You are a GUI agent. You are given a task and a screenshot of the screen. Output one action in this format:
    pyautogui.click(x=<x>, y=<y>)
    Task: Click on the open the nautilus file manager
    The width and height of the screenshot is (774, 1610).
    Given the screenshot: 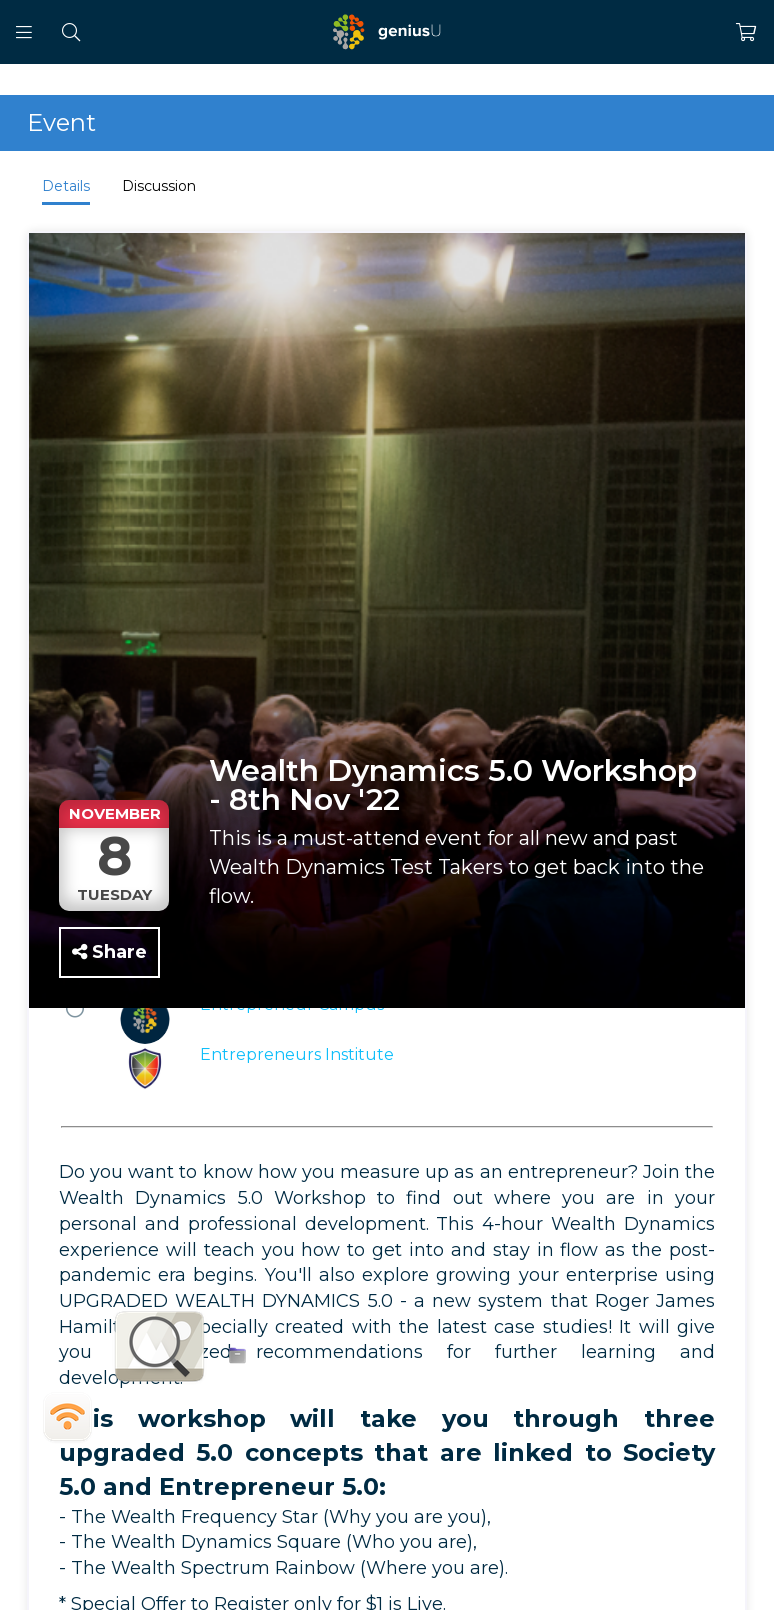 What is the action you would take?
    pyautogui.click(x=237, y=1355)
    